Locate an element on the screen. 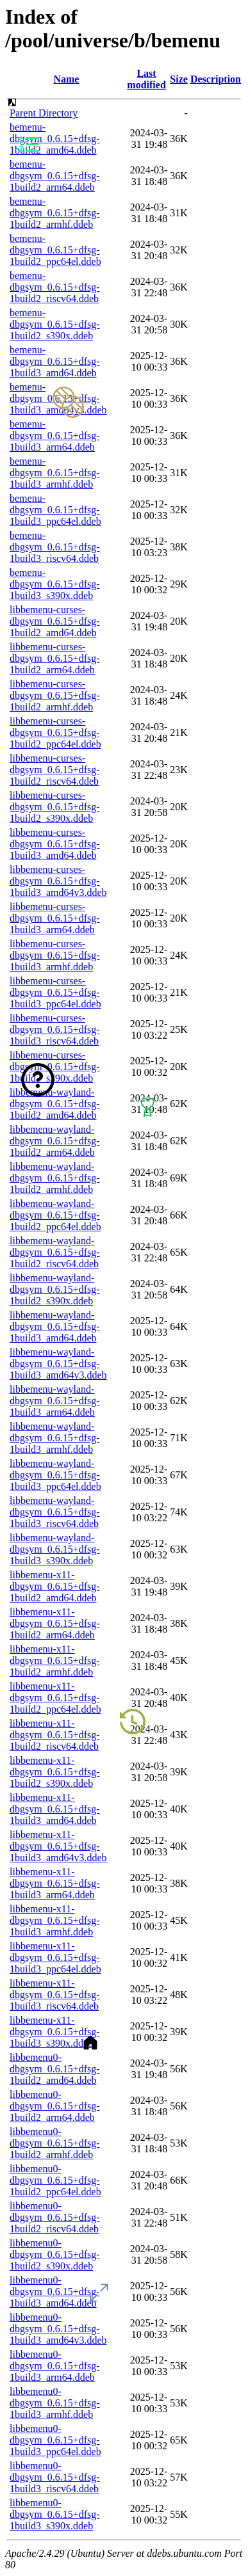 The width and height of the screenshot is (248, 2576). exclude overlapping elements from selection is located at coordinates (68, 402).